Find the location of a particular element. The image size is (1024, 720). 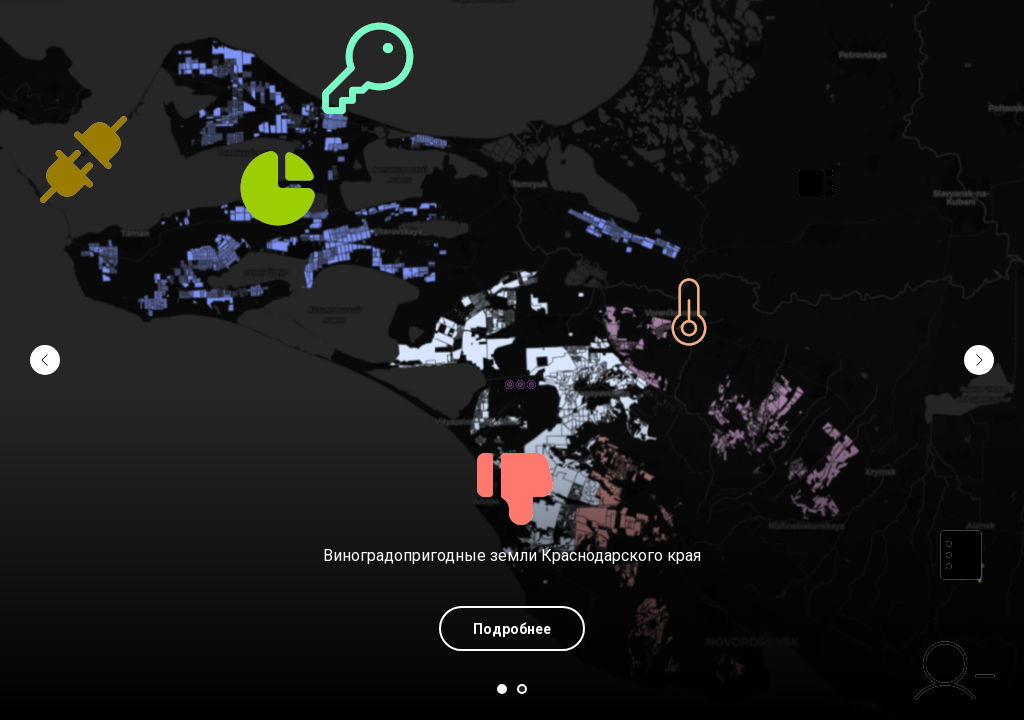

view current temperature is located at coordinates (689, 312).